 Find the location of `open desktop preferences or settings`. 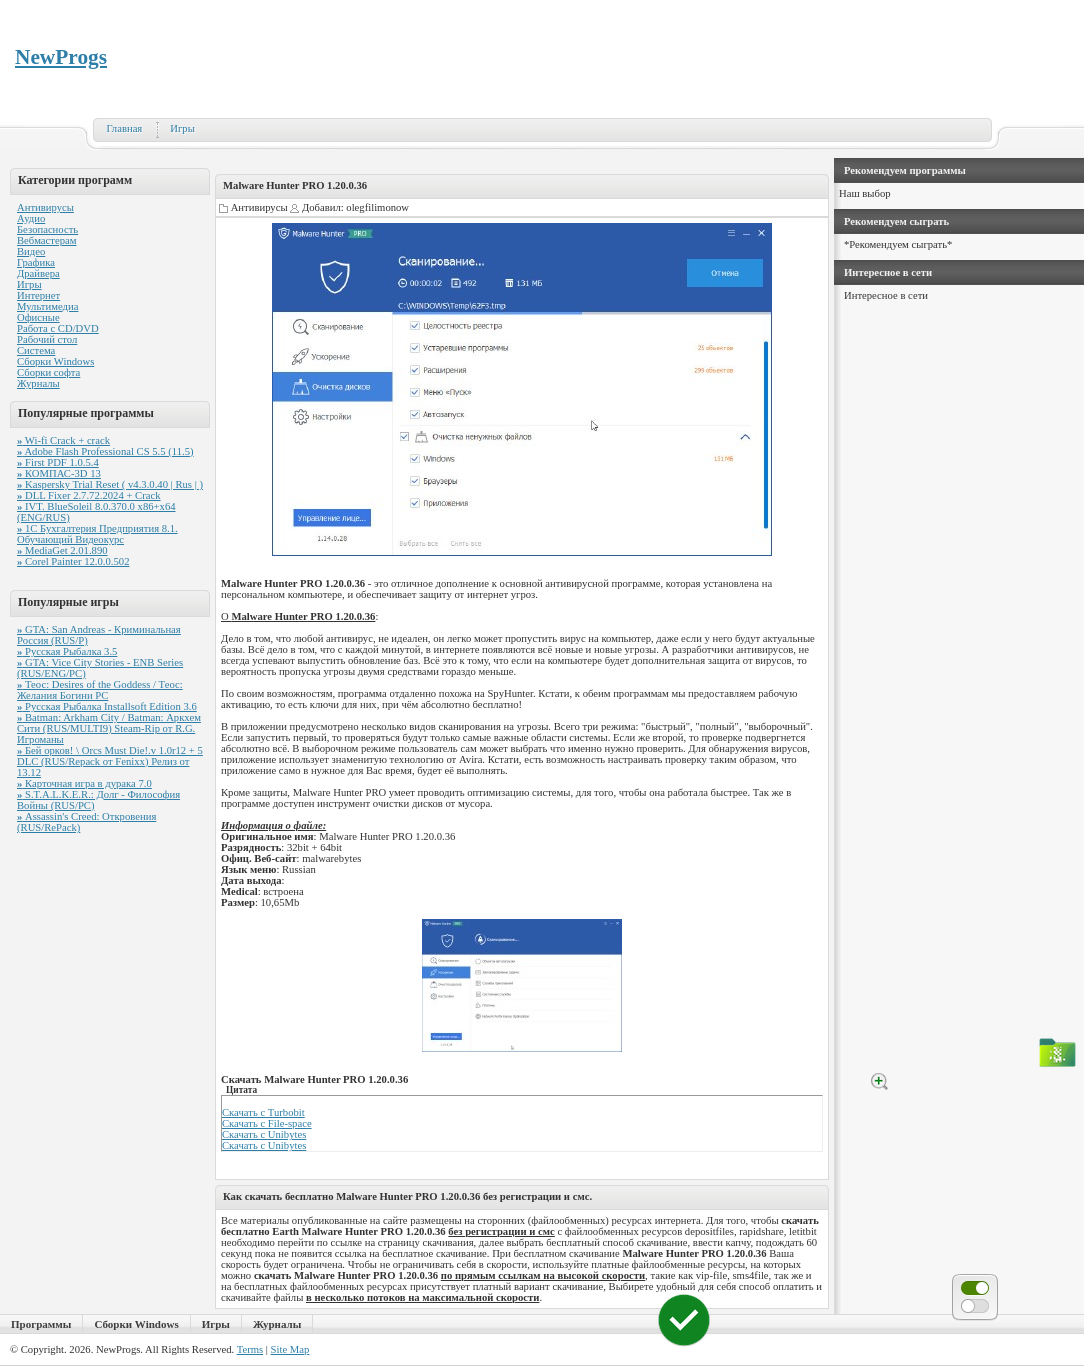

open desktop preferences or settings is located at coordinates (975, 1297).